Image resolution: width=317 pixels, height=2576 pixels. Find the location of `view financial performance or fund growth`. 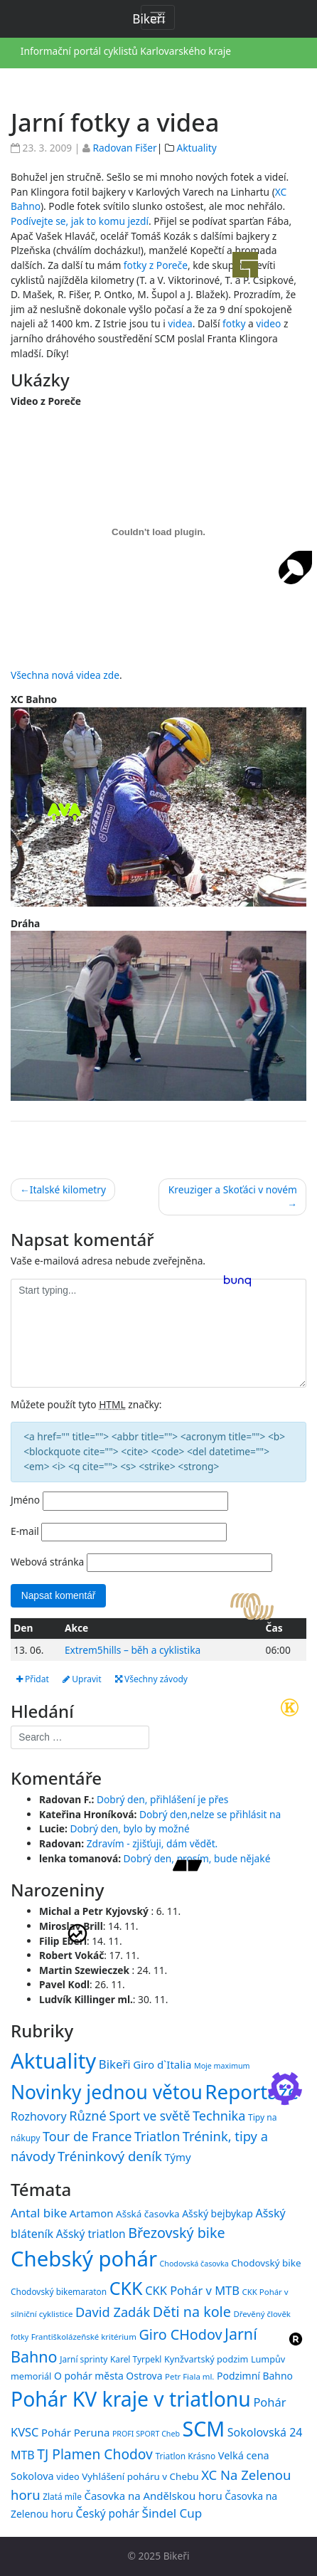

view financial performance or fund growth is located at coordinates (77, 1933).